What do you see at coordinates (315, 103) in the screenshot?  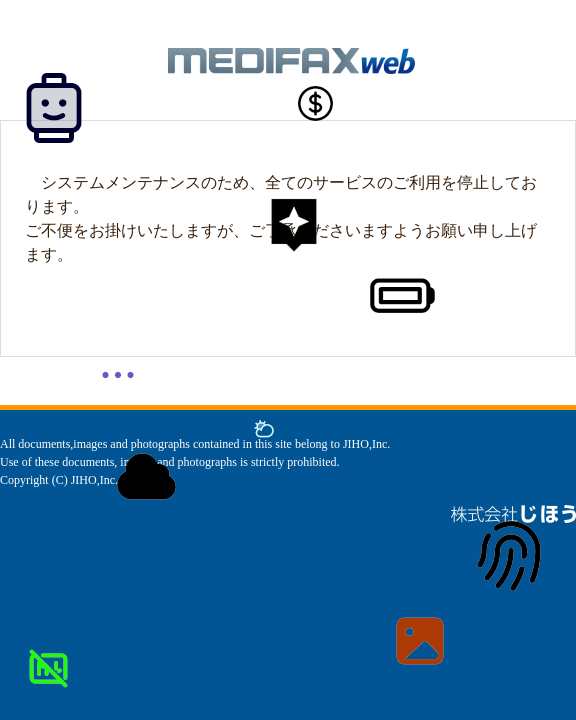 I see `view account balance or financial information` at bounding box center [315, 103].